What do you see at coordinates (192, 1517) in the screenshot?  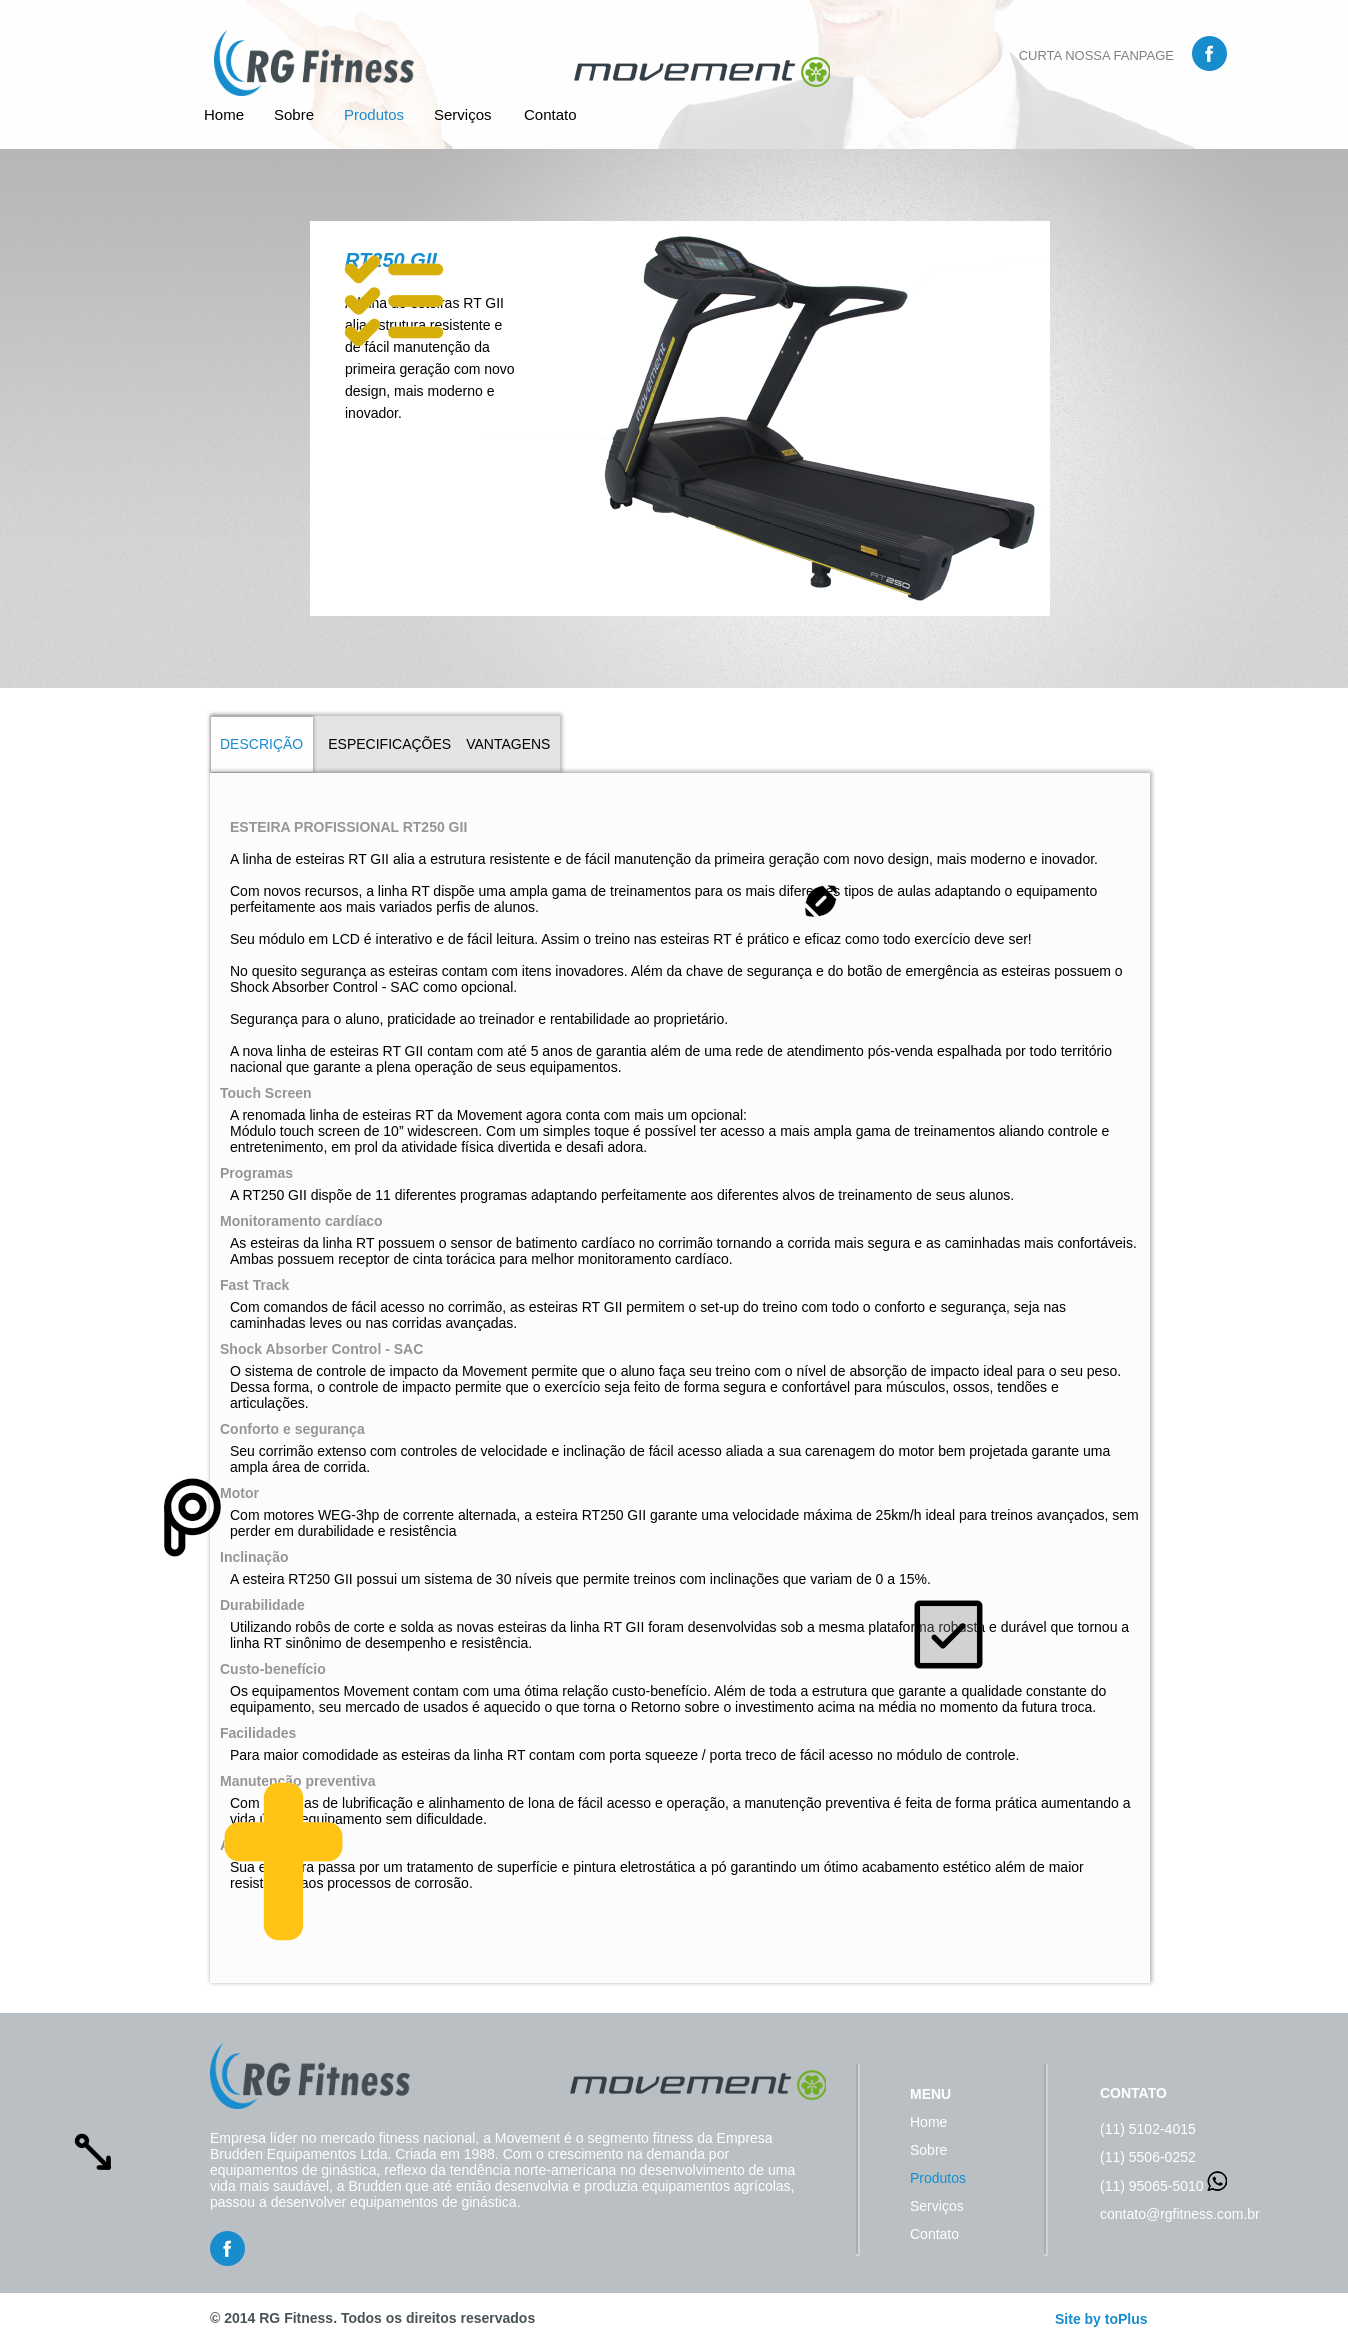 I see `open picsart photo editing app` at bounding box center [192, 1517].